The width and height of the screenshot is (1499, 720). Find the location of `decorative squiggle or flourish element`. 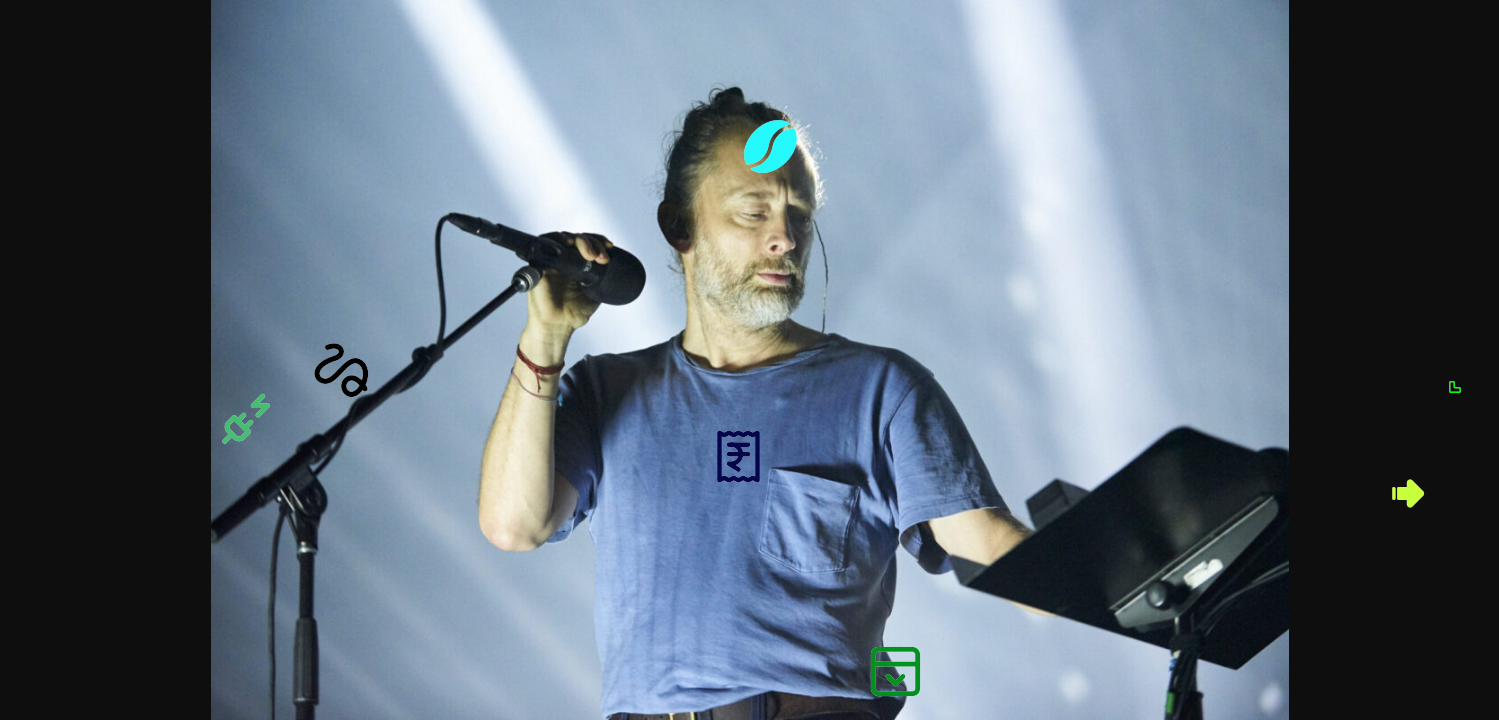

decorative squiggle or flourish element is located at coordinates (341, 370).